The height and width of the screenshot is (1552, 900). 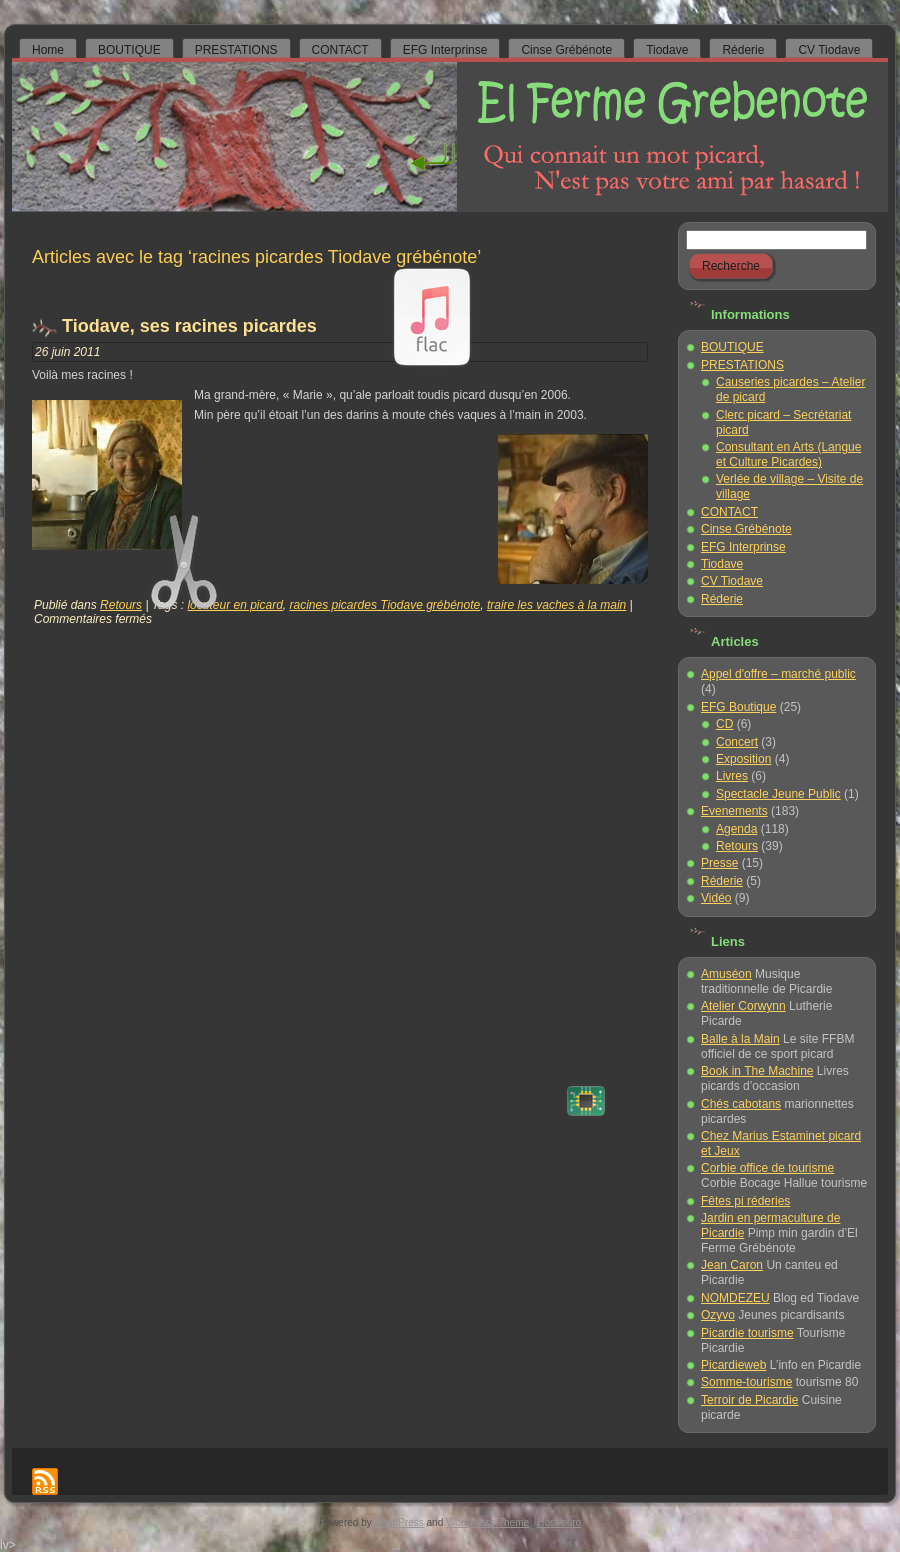 What do you see at coordinates (432, 317) in the screenshot?
I see `a flac audio file in ogg container format` at bounding box center [432, 317].